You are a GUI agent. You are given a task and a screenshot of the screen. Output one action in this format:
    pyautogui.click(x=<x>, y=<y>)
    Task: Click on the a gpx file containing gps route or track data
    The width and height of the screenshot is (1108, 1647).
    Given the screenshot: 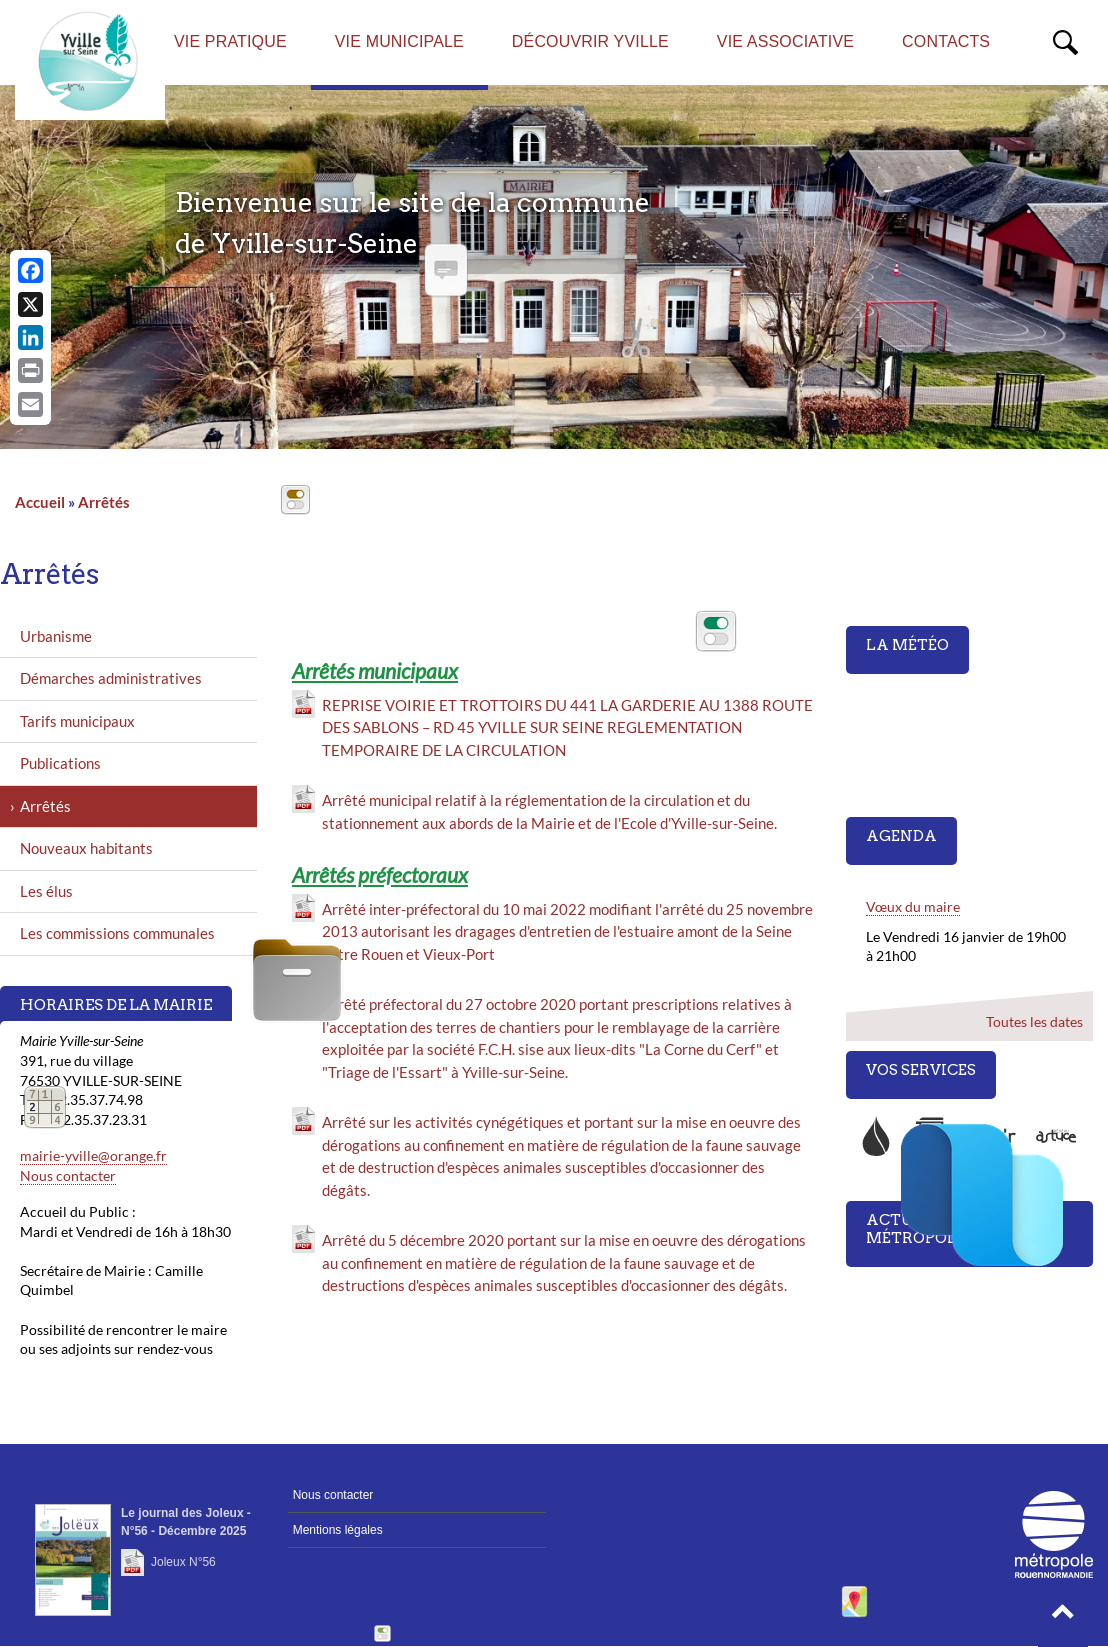 What is the action you would take?
    pyautogui.click(x=854, y=1601)
    